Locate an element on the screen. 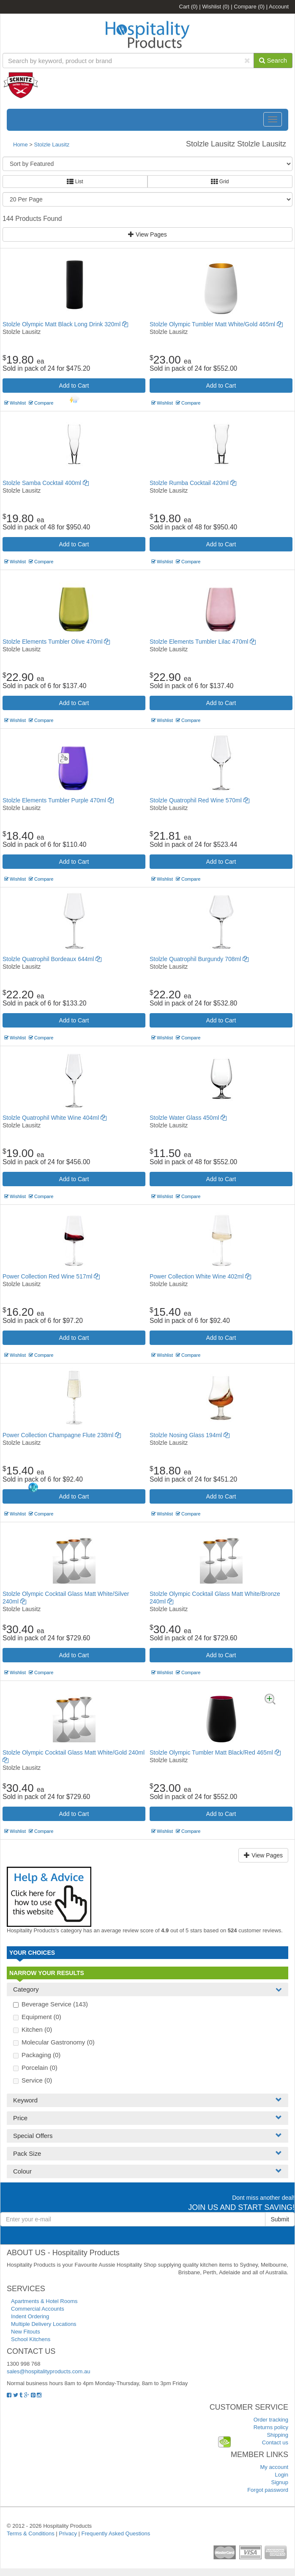 This screenshot has height=2576, width=295. indicates stormy weather conditions is located at coordinates (74, 398).